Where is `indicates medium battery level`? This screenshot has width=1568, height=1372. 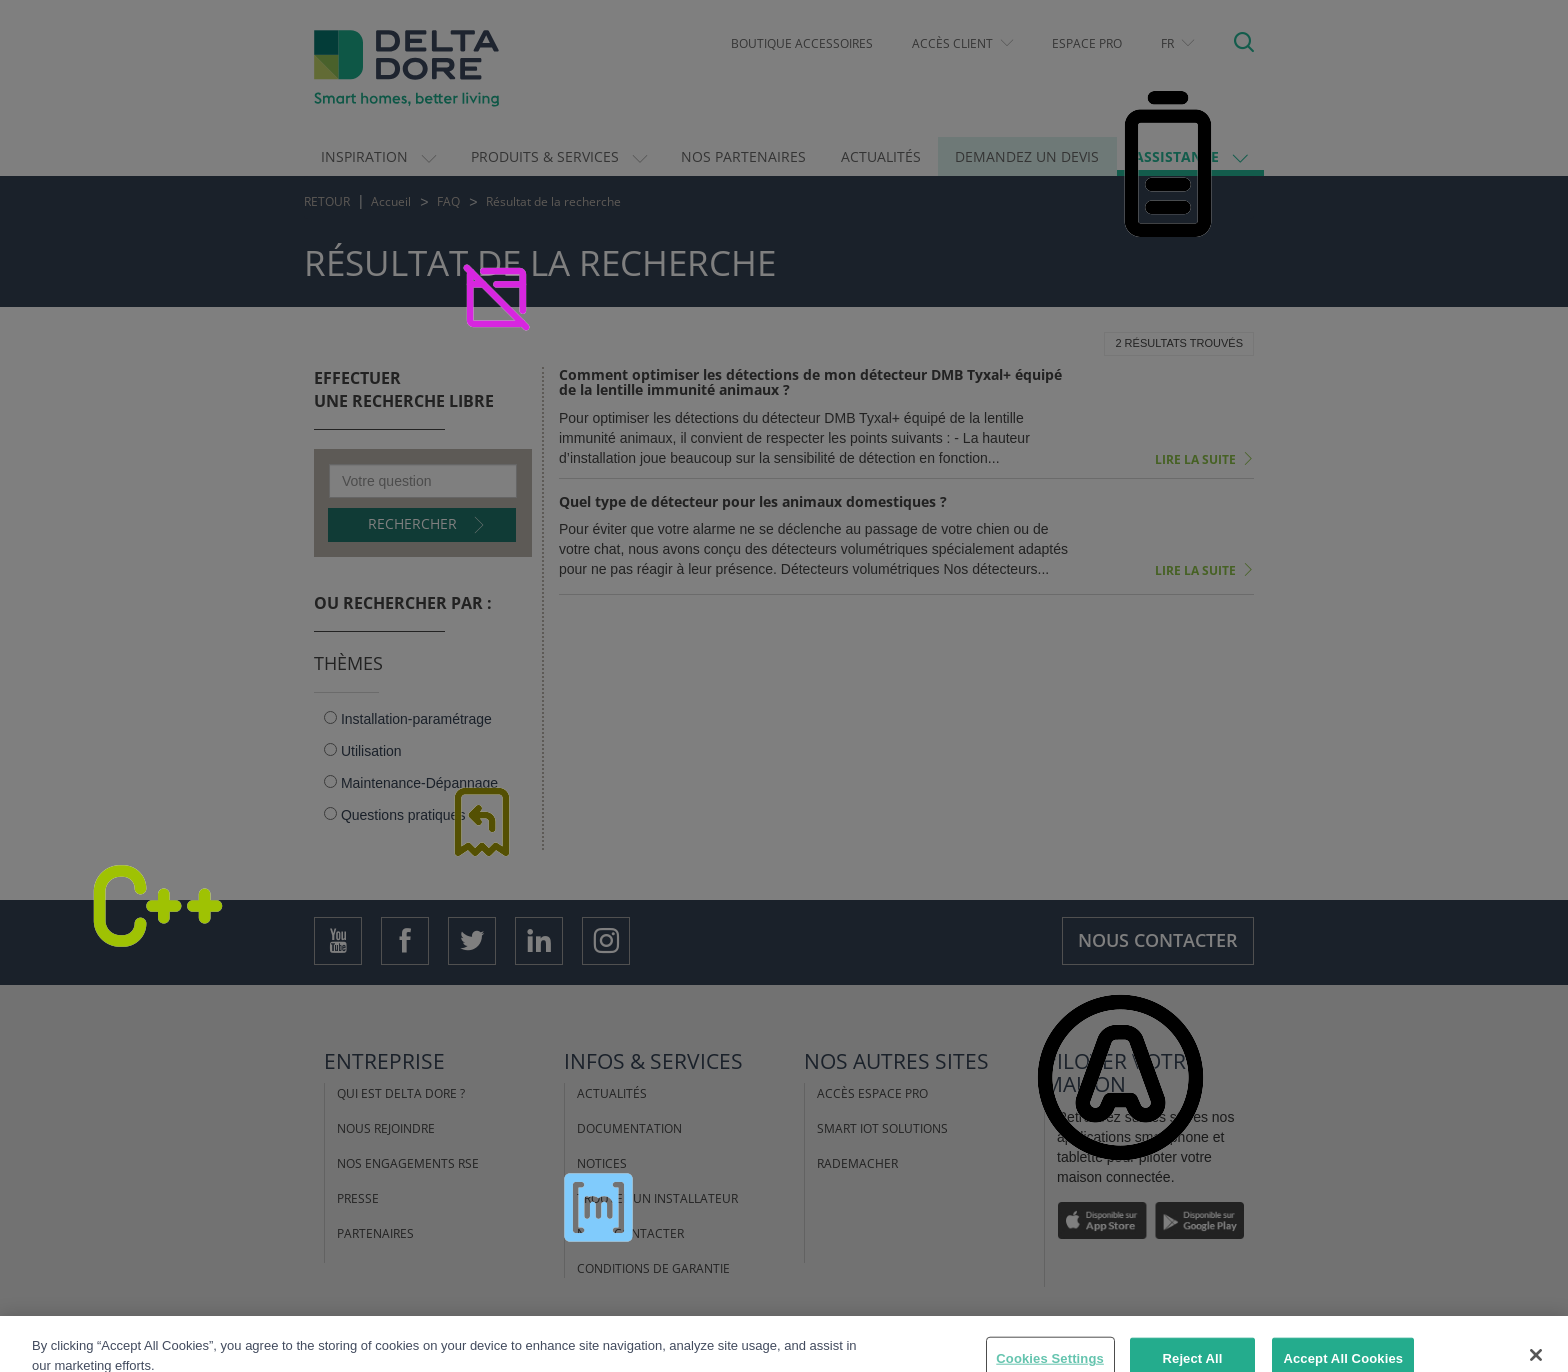 indicates medium battery level is located at coordinates (1168, 164).